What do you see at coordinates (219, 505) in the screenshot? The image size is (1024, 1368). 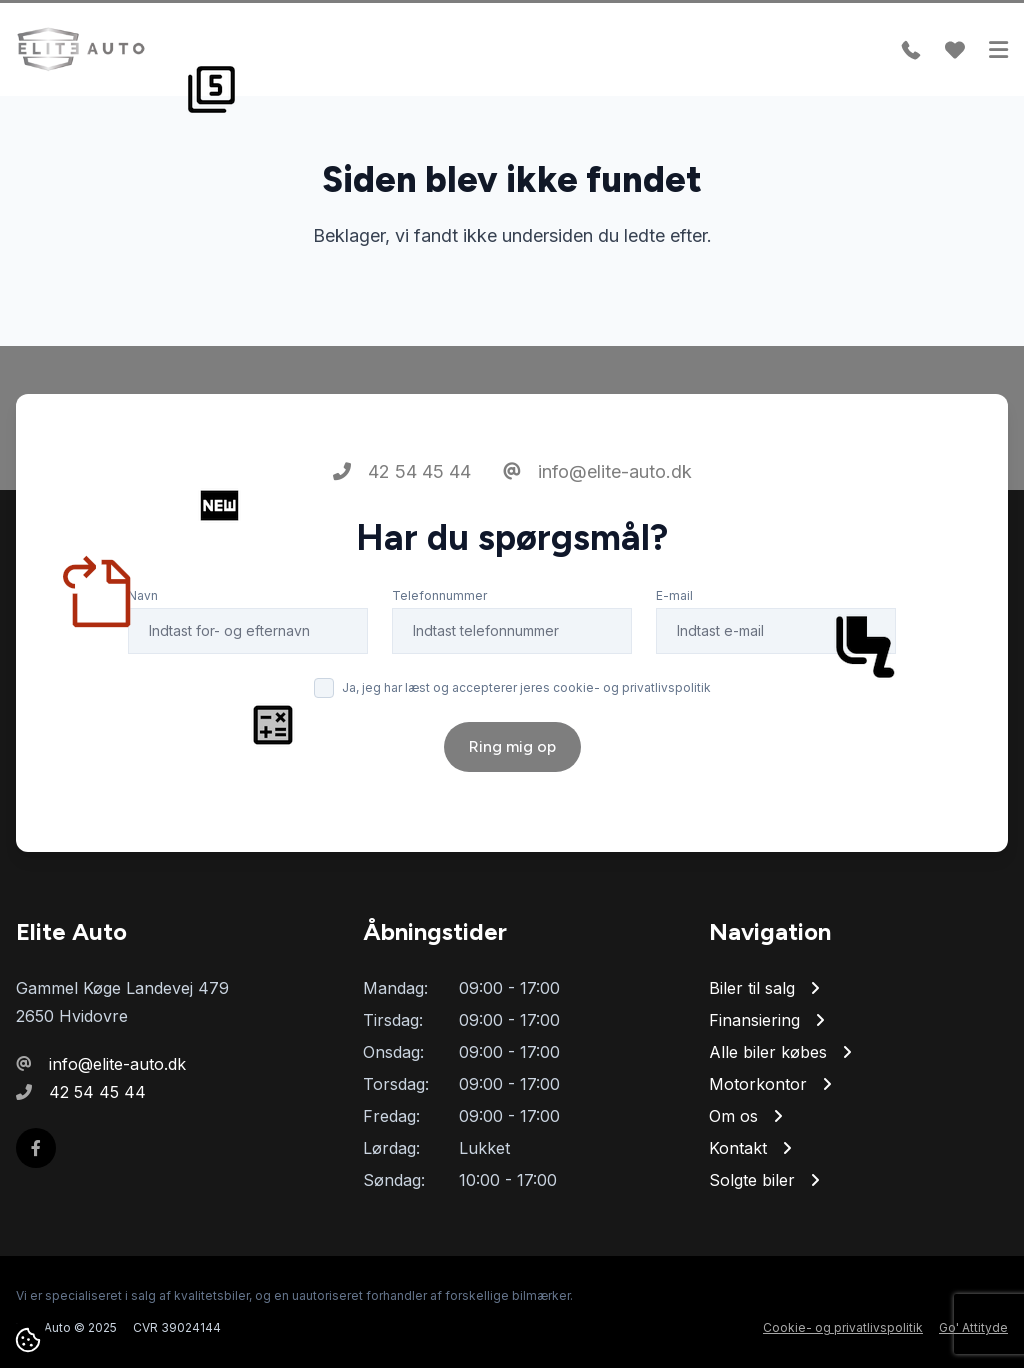 I see `indicates new content or recently added items` at bounding box center [219, 505].